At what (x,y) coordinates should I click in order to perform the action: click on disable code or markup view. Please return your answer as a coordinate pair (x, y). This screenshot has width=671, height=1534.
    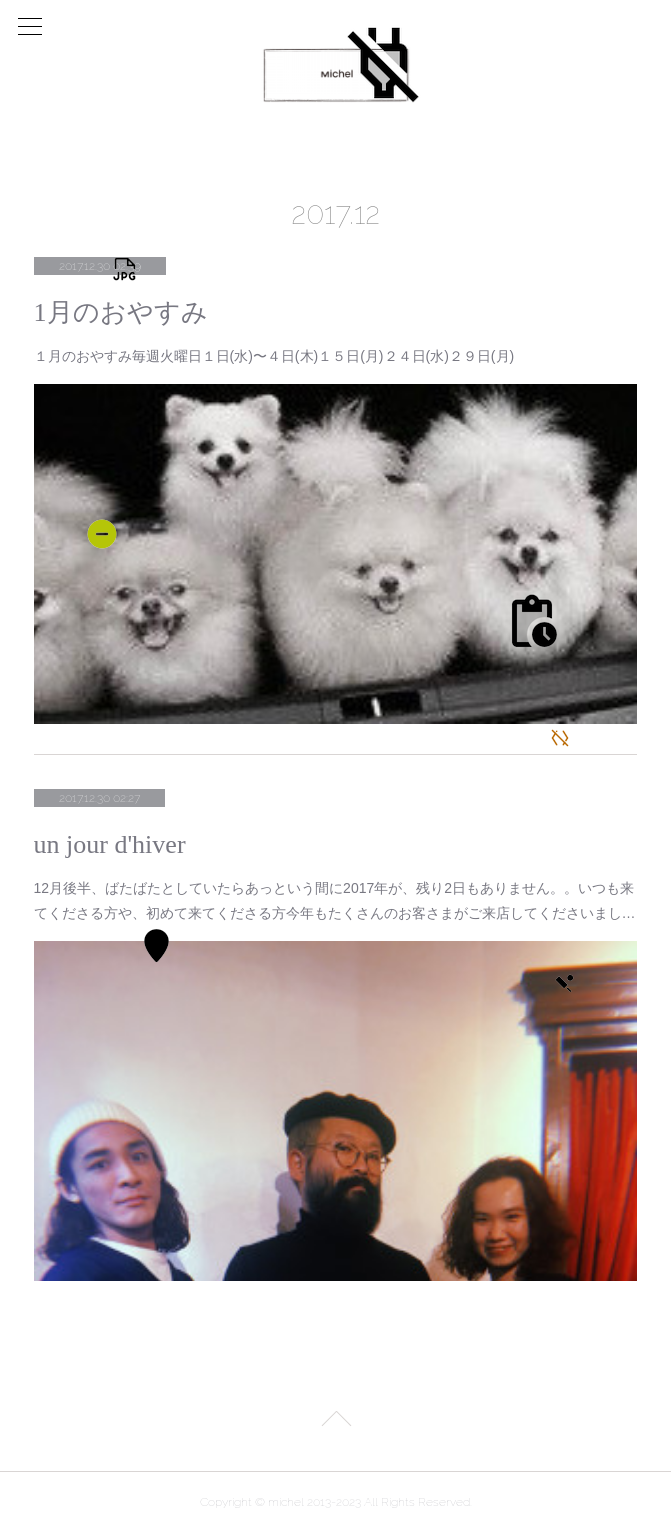
    Looking at the image, I should click on (560, 738).